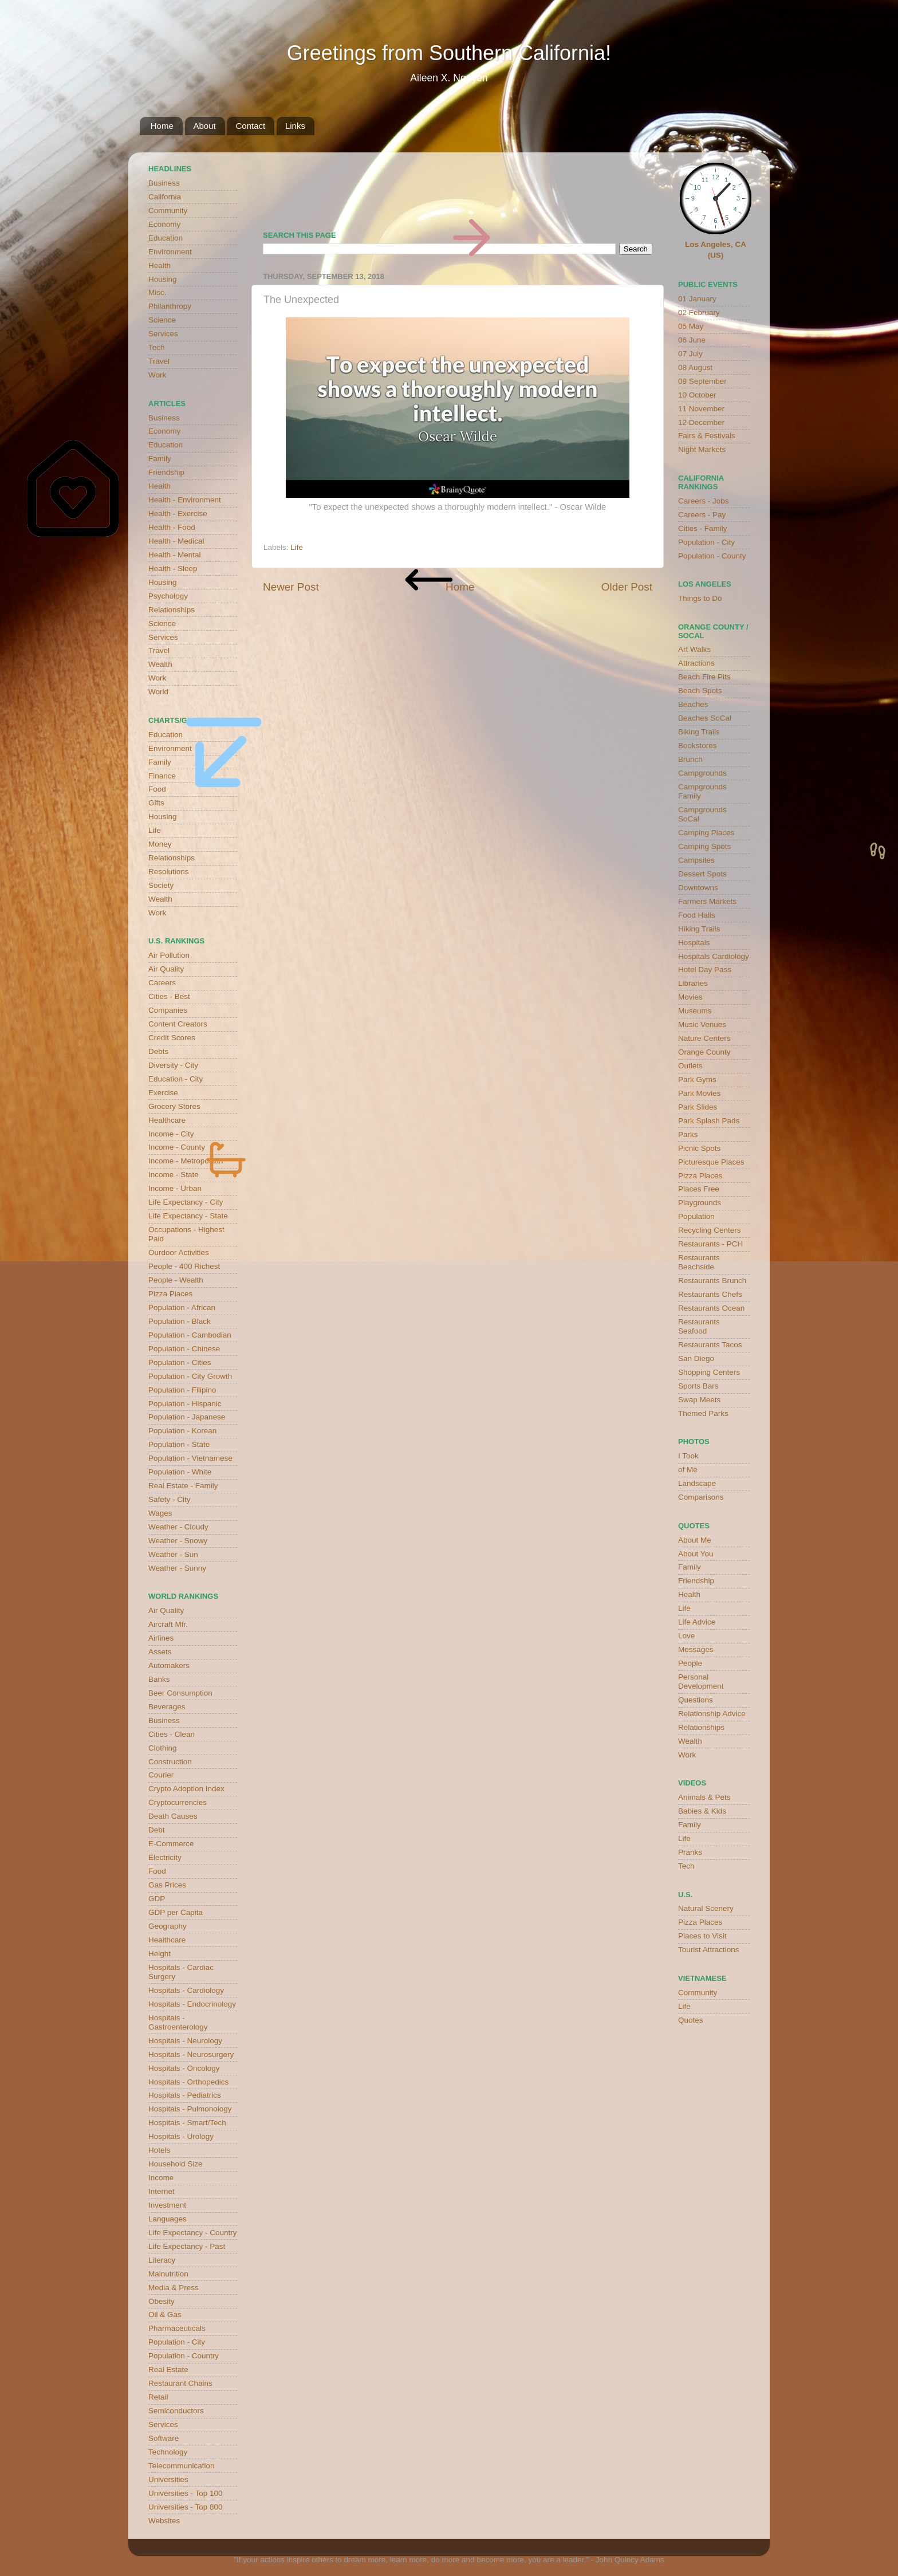 The width and height of the screenshot is (898, 2576). What do you see at coordinates (471, 238) in the screenshot?
I see `navigate to the next item or screen` at bounding box center [471, 238].